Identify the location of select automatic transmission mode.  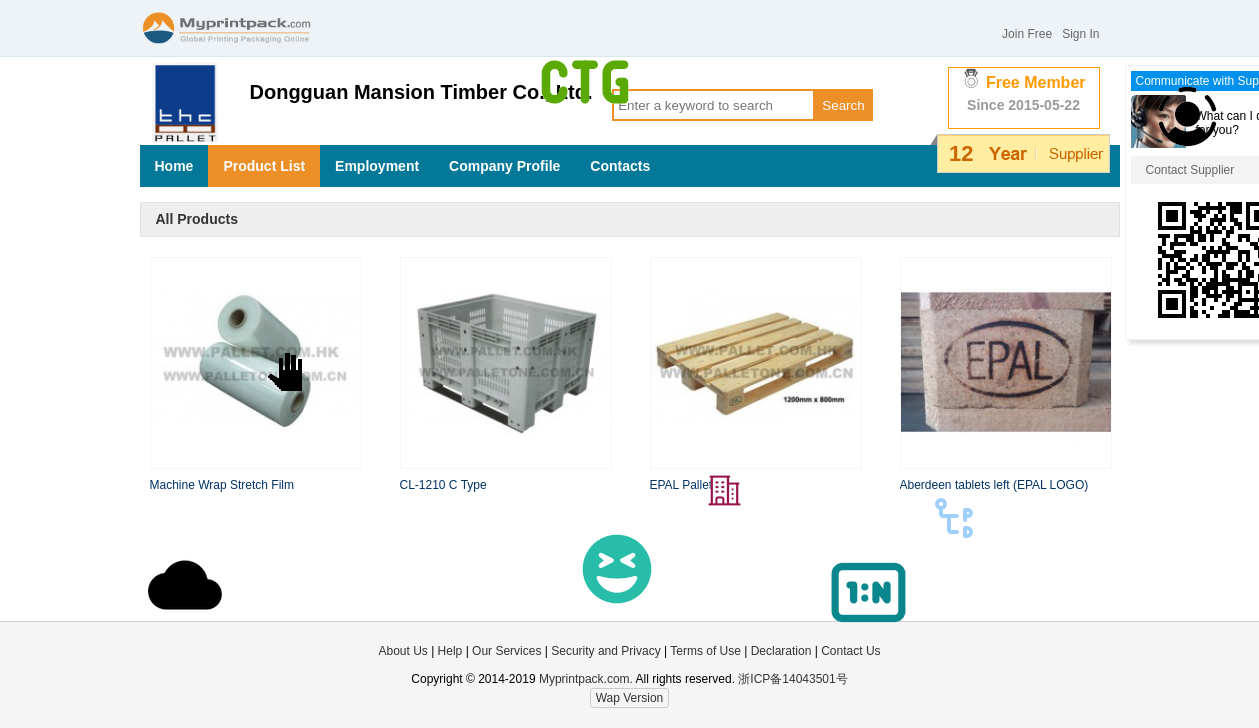
(955, 518).